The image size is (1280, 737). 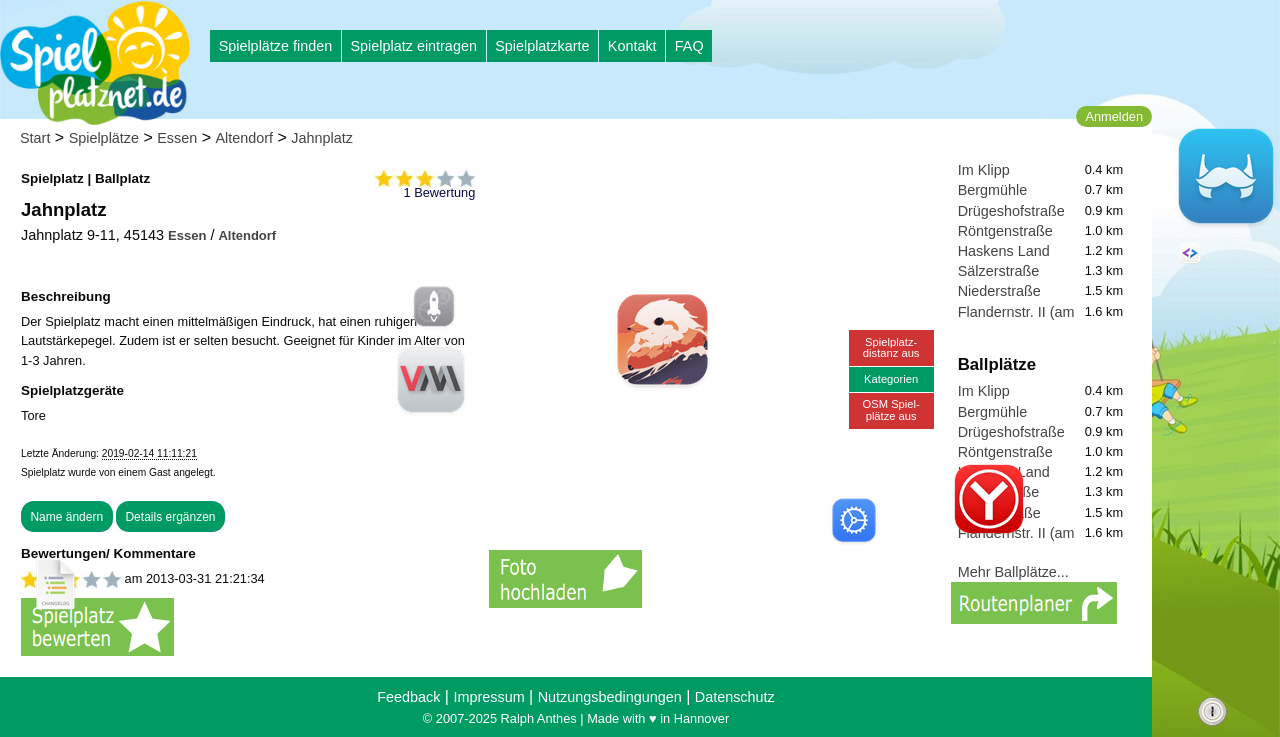 I want to click on open smartgit version control client, so click(x=1190, y=253).